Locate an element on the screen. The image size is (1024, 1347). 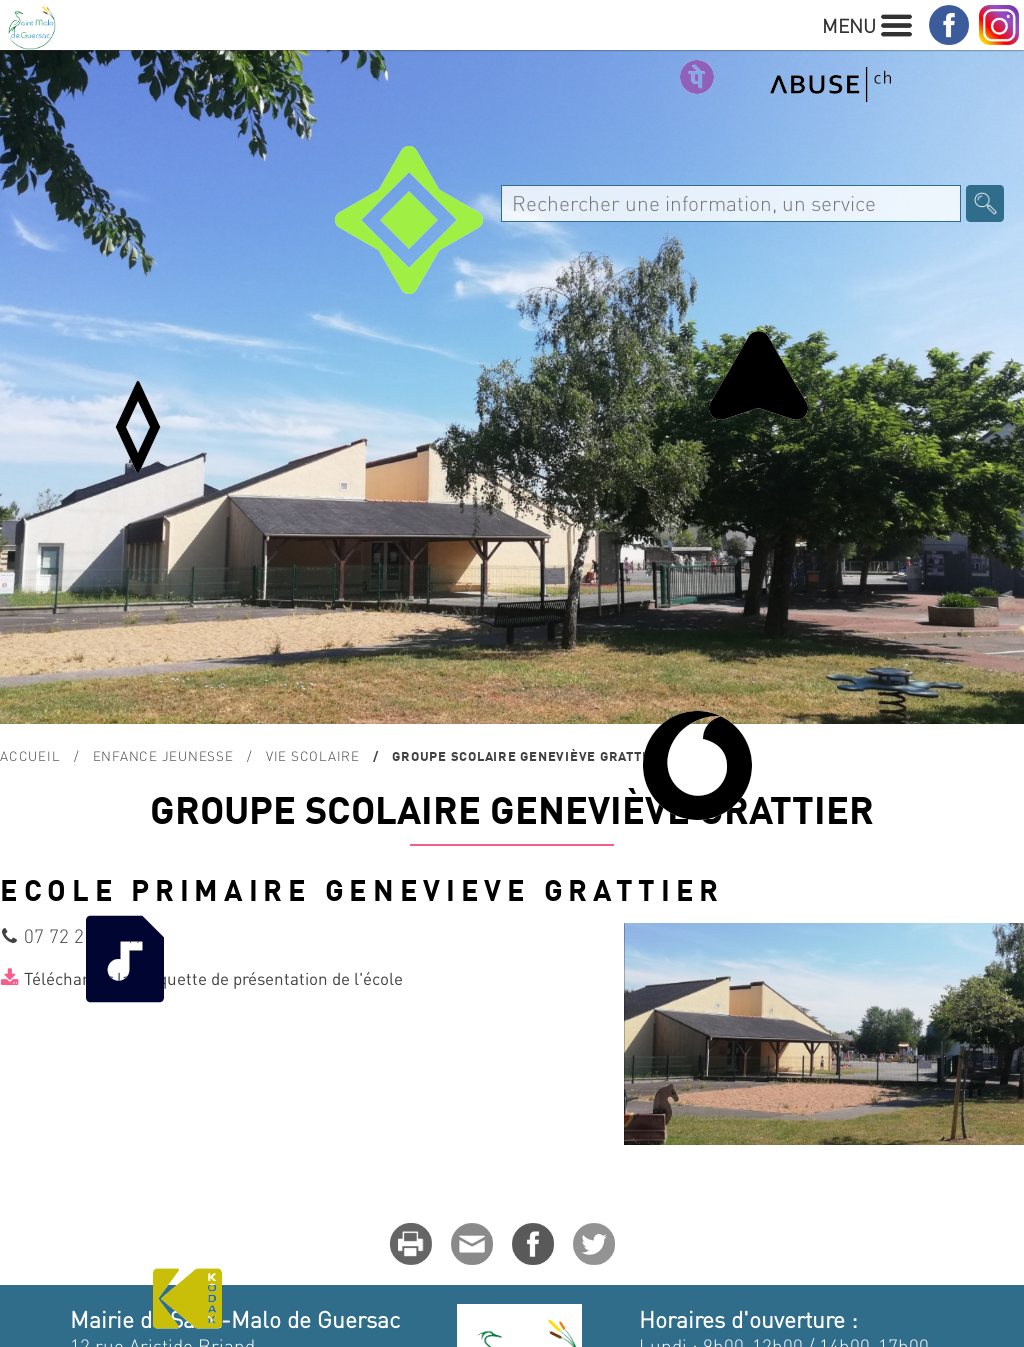
openmined logo - an open-source privacy-focused AI platform is located at coordinates (409, 220).